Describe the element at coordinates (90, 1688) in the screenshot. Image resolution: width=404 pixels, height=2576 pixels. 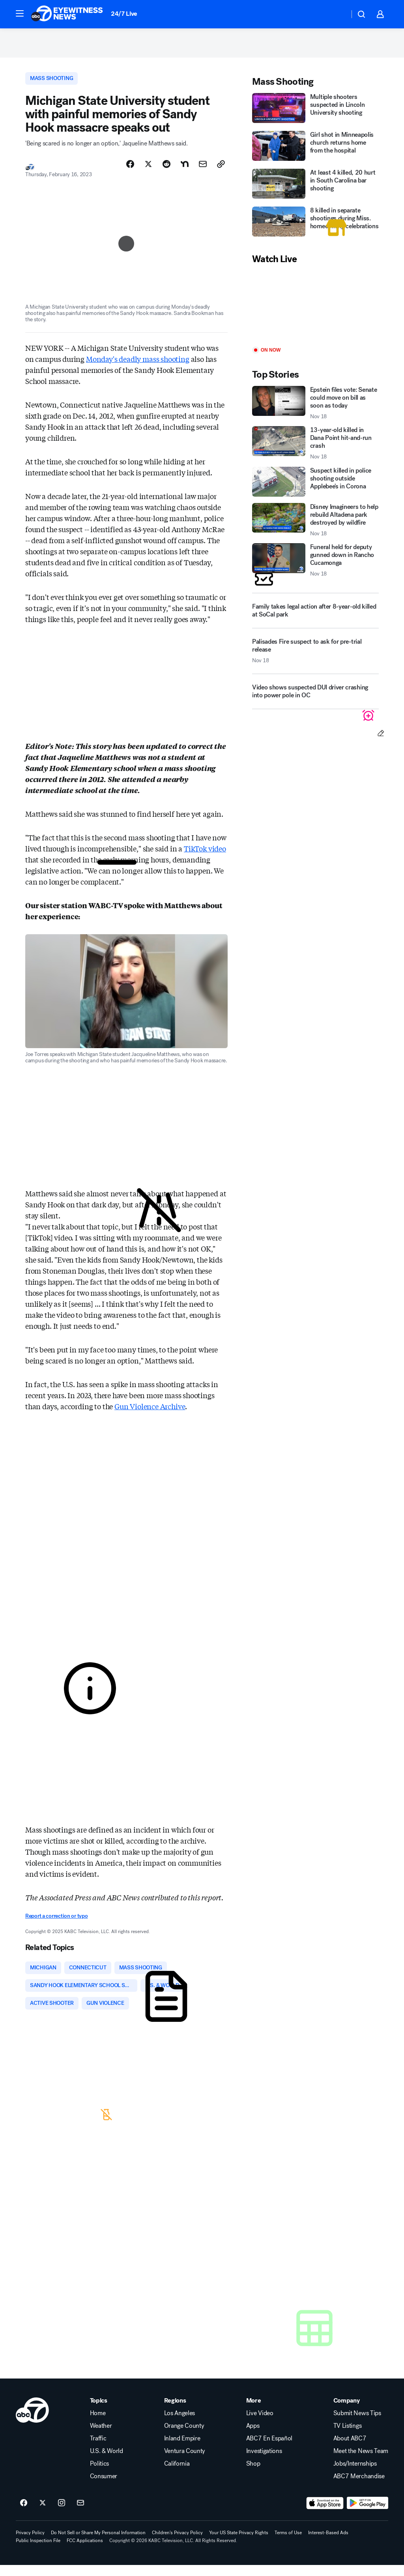
I see `view more information or details` at that location.